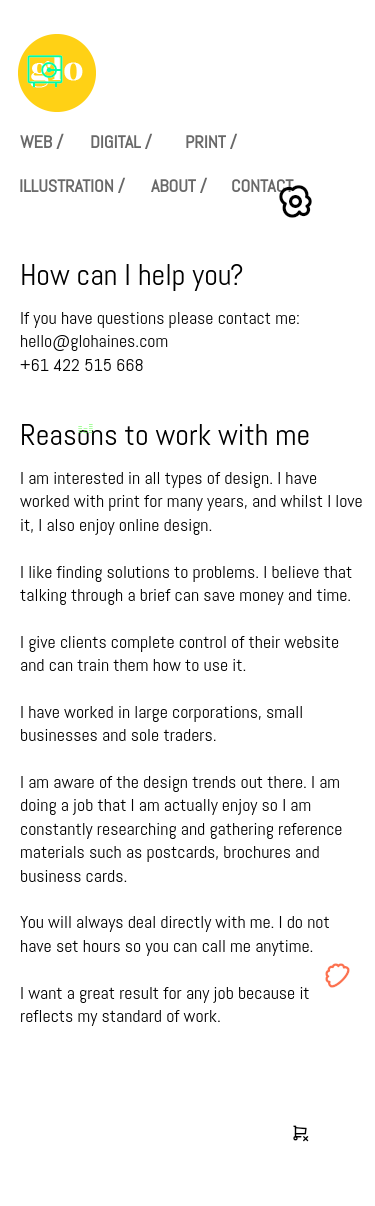 The image size is (375, 1206). I want to click on browse asian cuisine or dumpling restaurants, so click(337, 975).